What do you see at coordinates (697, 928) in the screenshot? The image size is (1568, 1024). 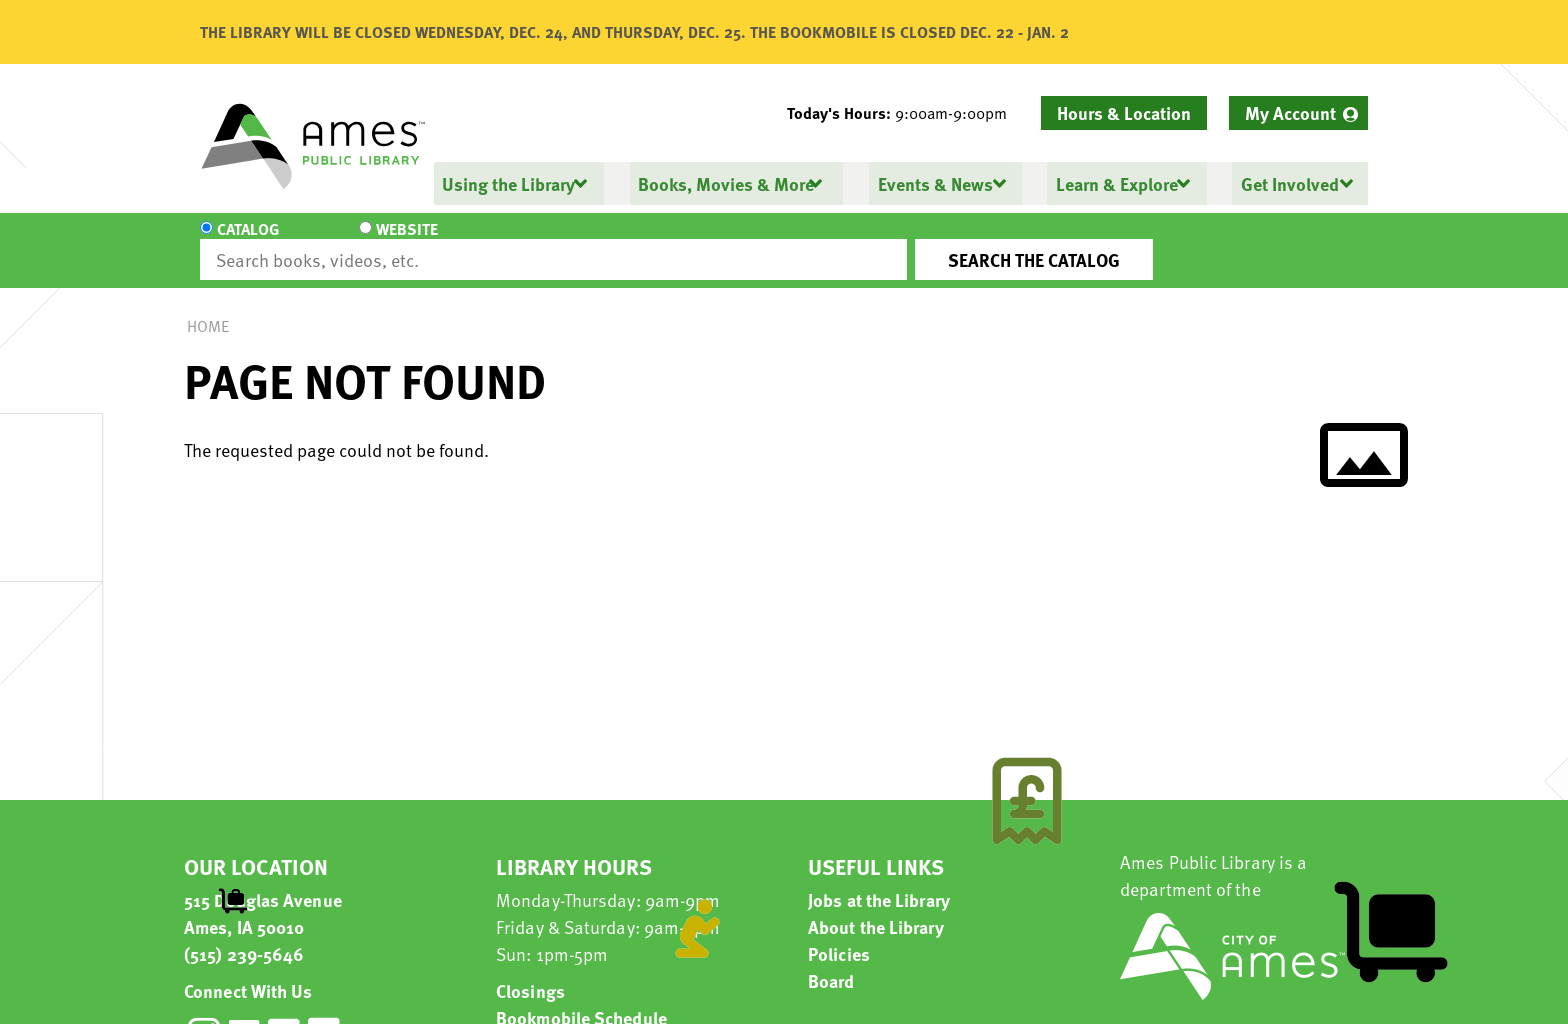 I see `access prayer or meditation features` at bounding box center [697, 928].